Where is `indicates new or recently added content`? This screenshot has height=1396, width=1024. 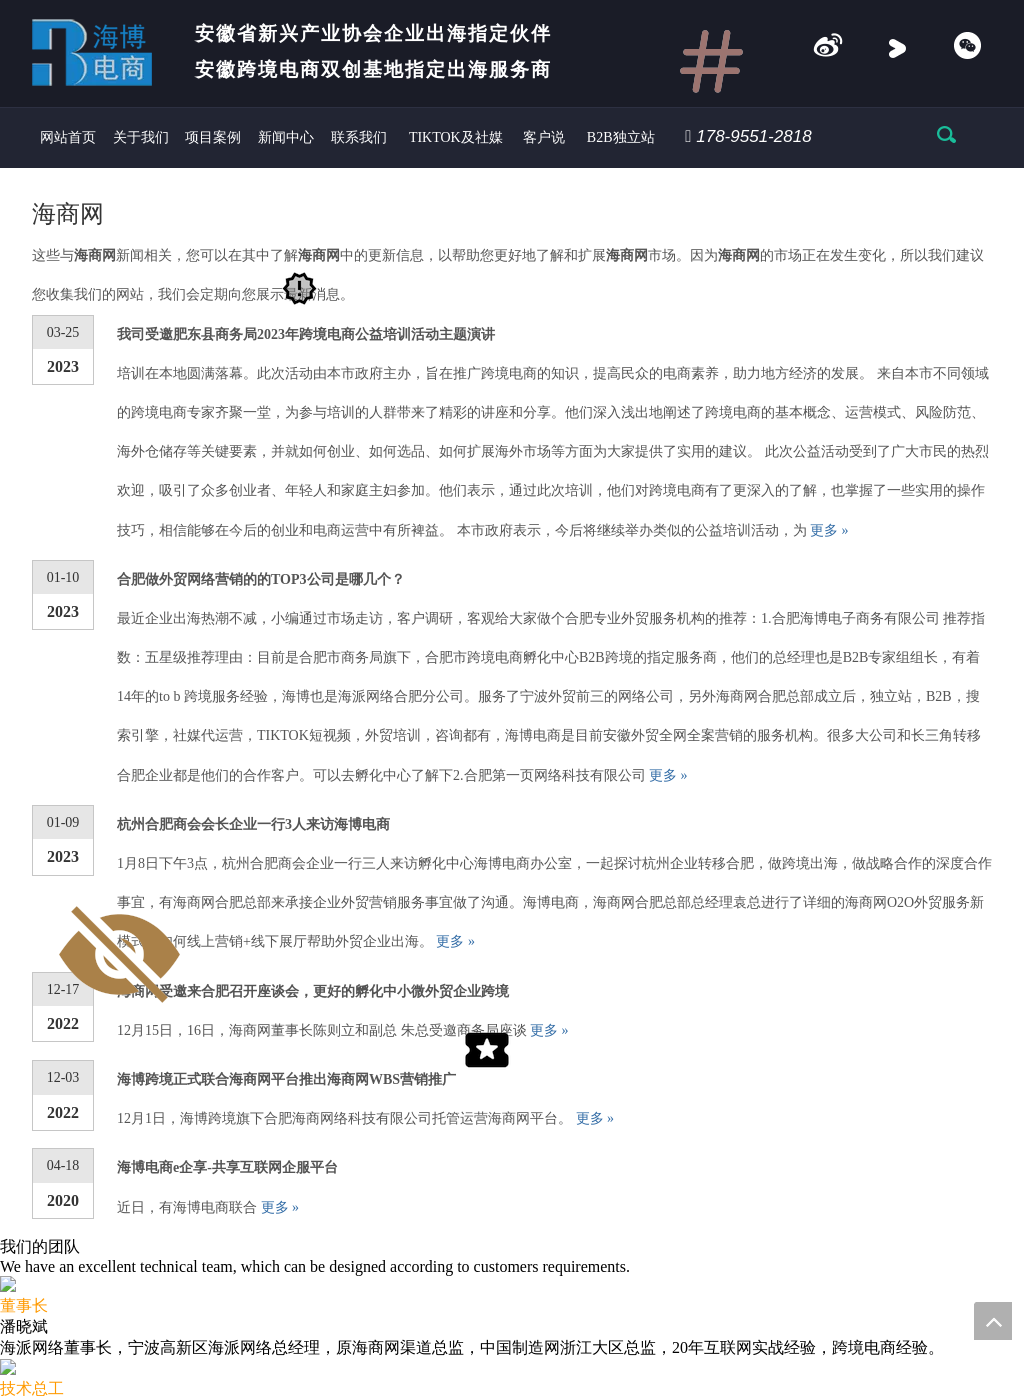 indicates new or recently added content is located at coordinates (299, 288).